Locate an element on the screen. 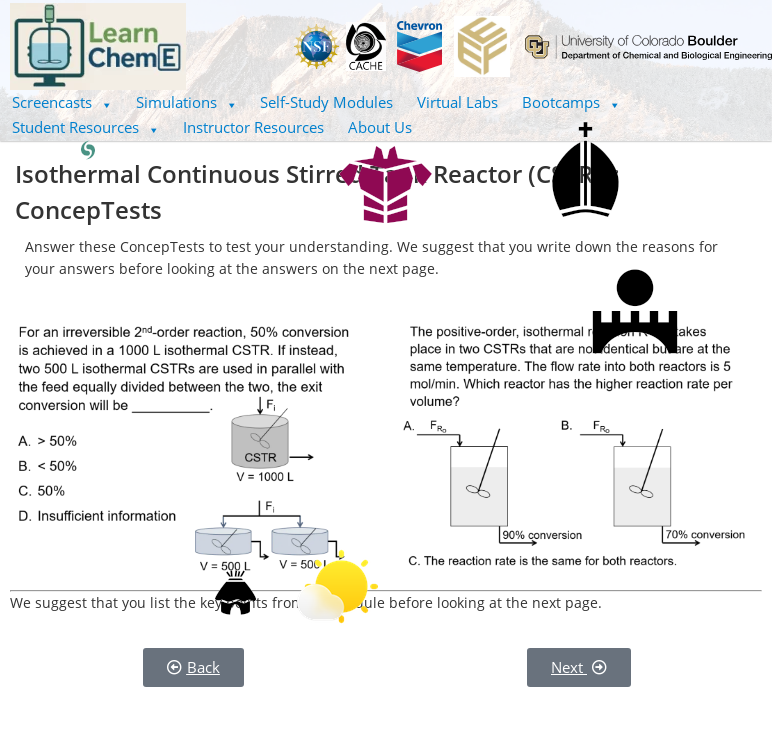 Image resolution: width=772 pixels, height=736 pixels. select a hut or shelter in-game is located at coordinates (235, 592).